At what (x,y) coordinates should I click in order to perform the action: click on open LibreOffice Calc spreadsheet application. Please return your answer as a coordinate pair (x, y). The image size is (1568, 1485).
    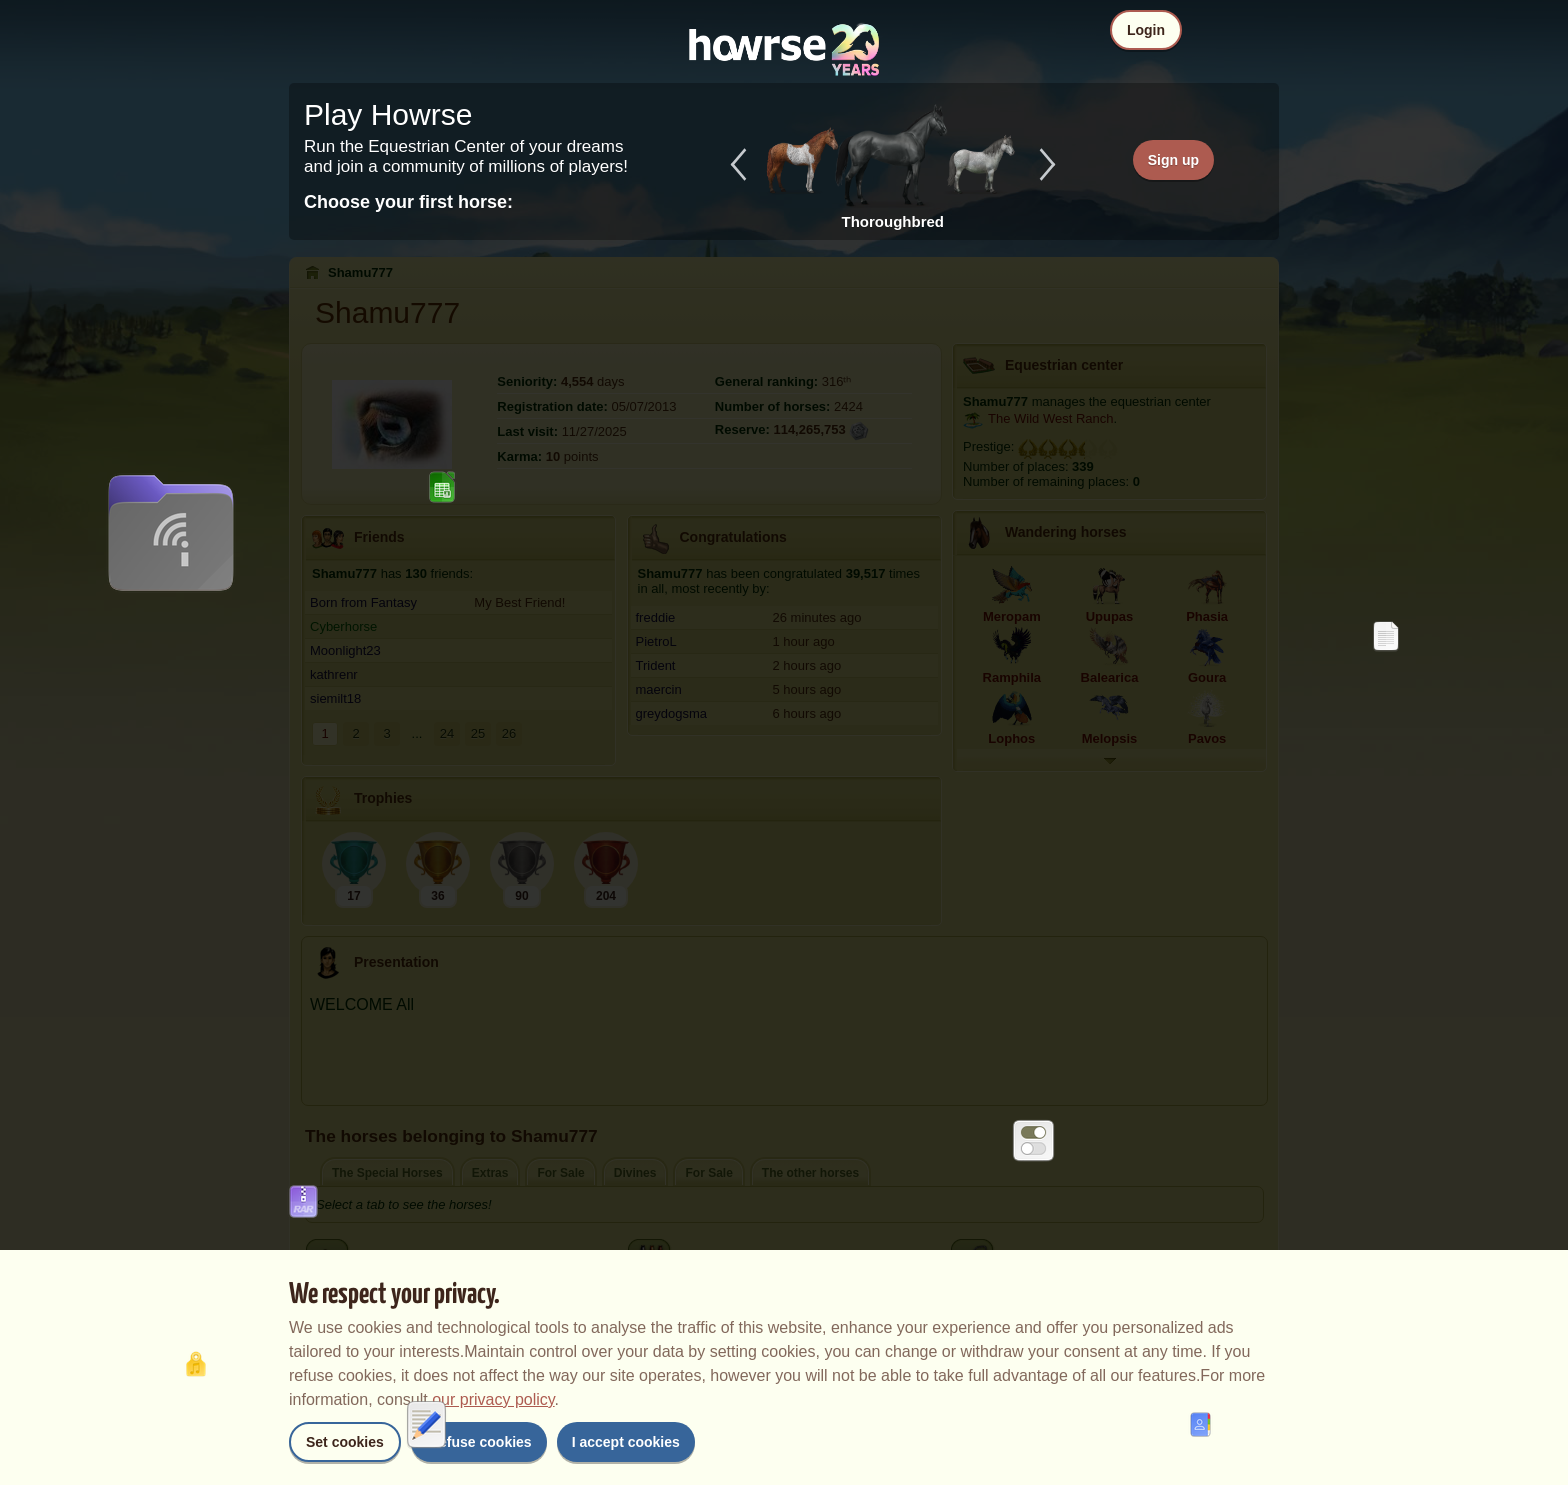
    Looking at the image, I should click on (442, 487).